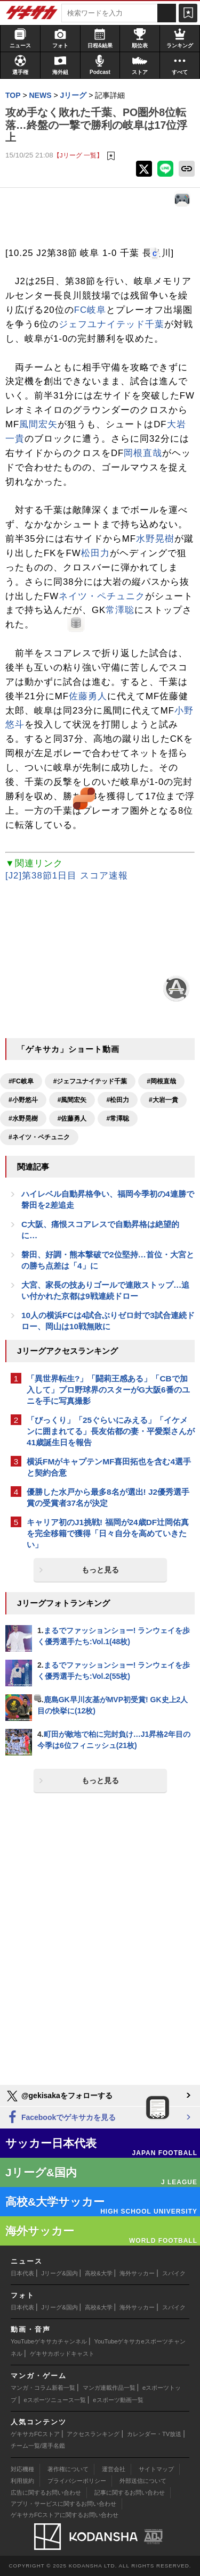 The width and height of the screenshot is (200, 2576). What do you see at coordinates (182, 198) in the screenshot?
I see `game controller input device settings` at bounding box center [182, 198].